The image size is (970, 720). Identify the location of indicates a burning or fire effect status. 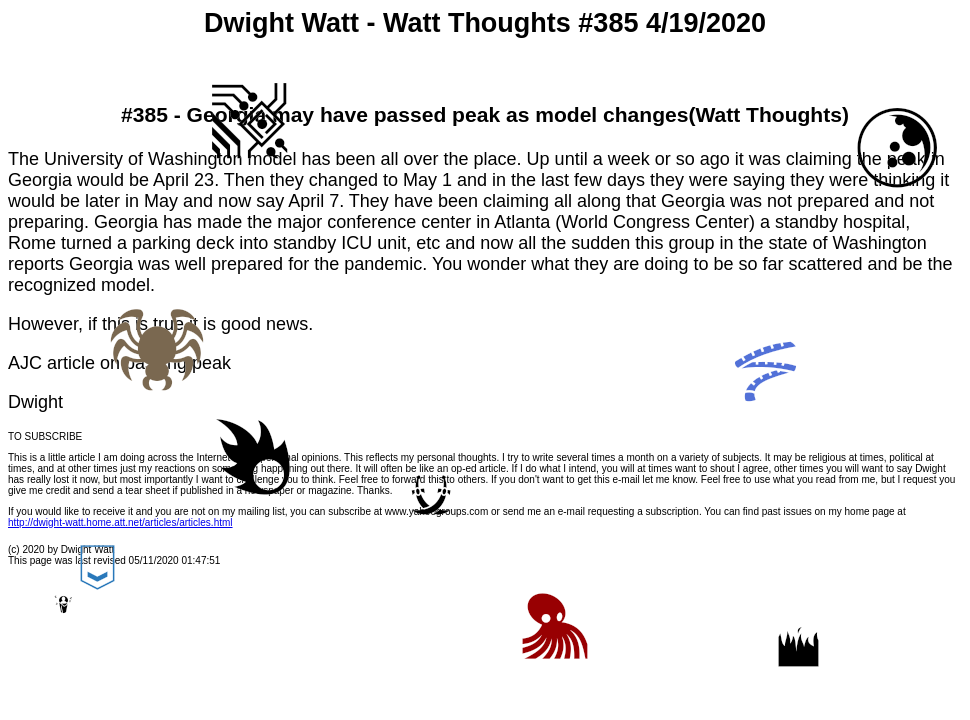
(250, 454).